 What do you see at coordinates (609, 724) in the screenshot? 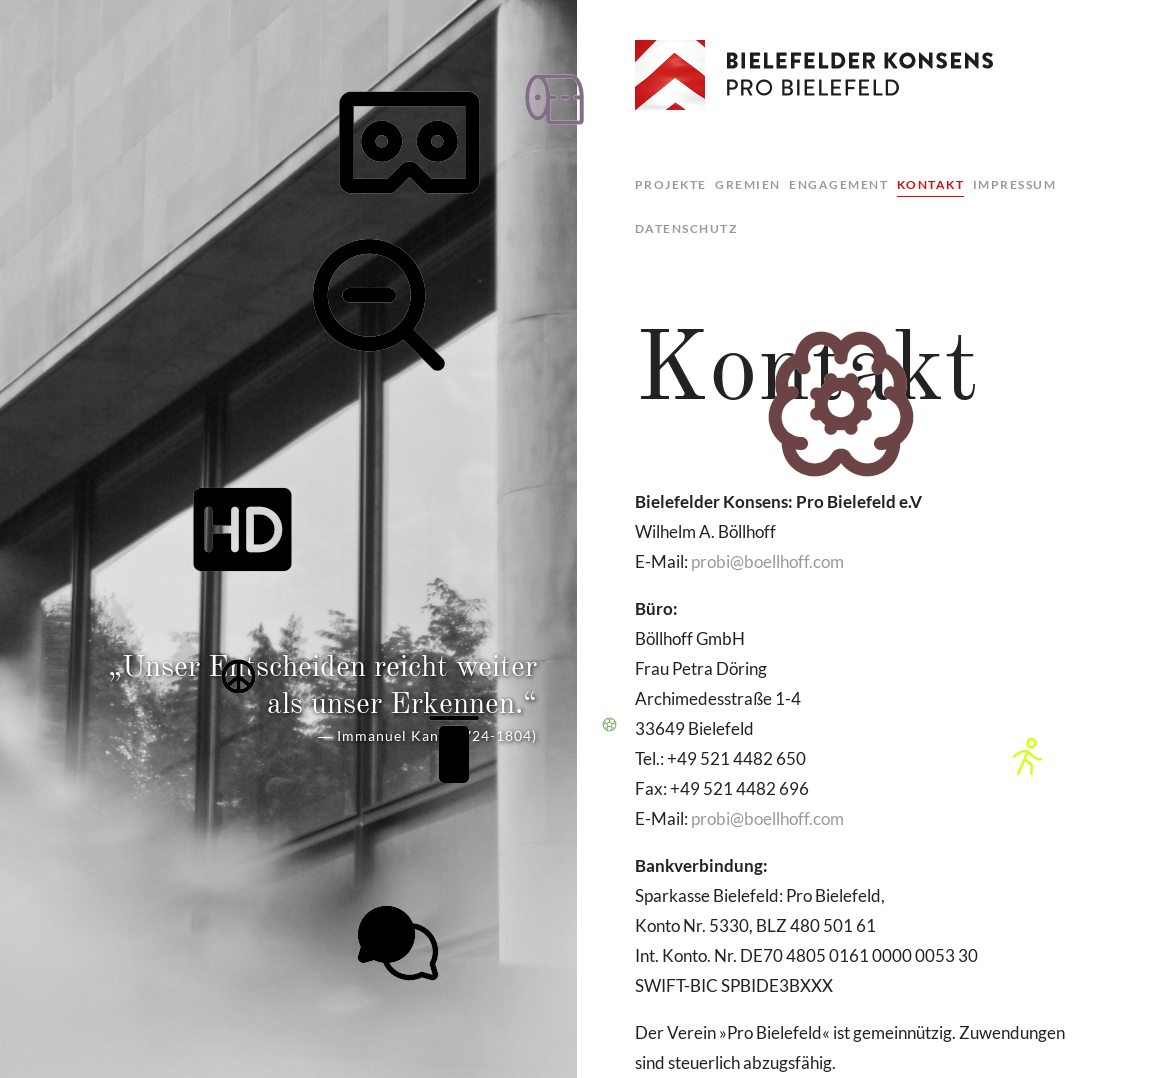
I see `access soccer or football content` at bounding box center [609, 724].